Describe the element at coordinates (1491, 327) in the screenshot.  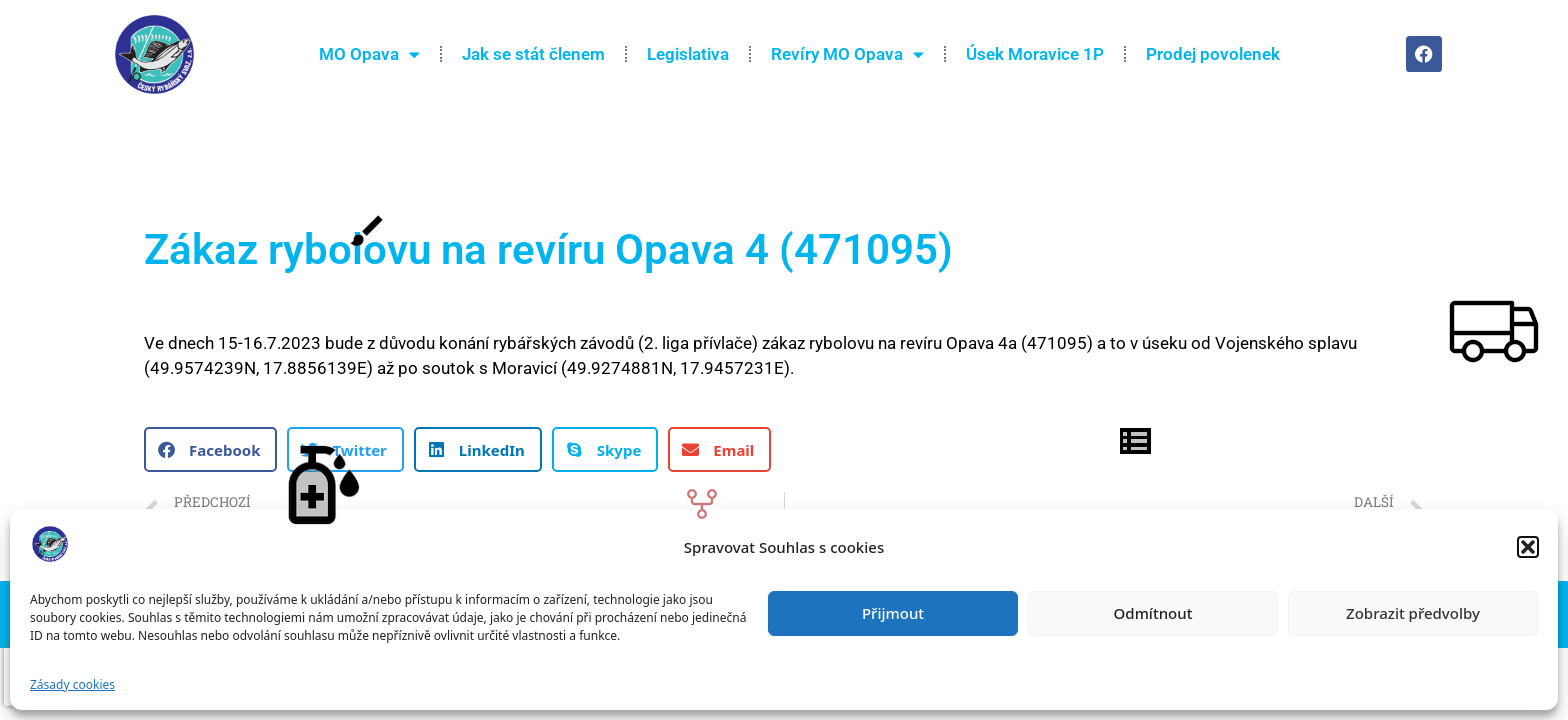
I see `track your delivery status` at that location.